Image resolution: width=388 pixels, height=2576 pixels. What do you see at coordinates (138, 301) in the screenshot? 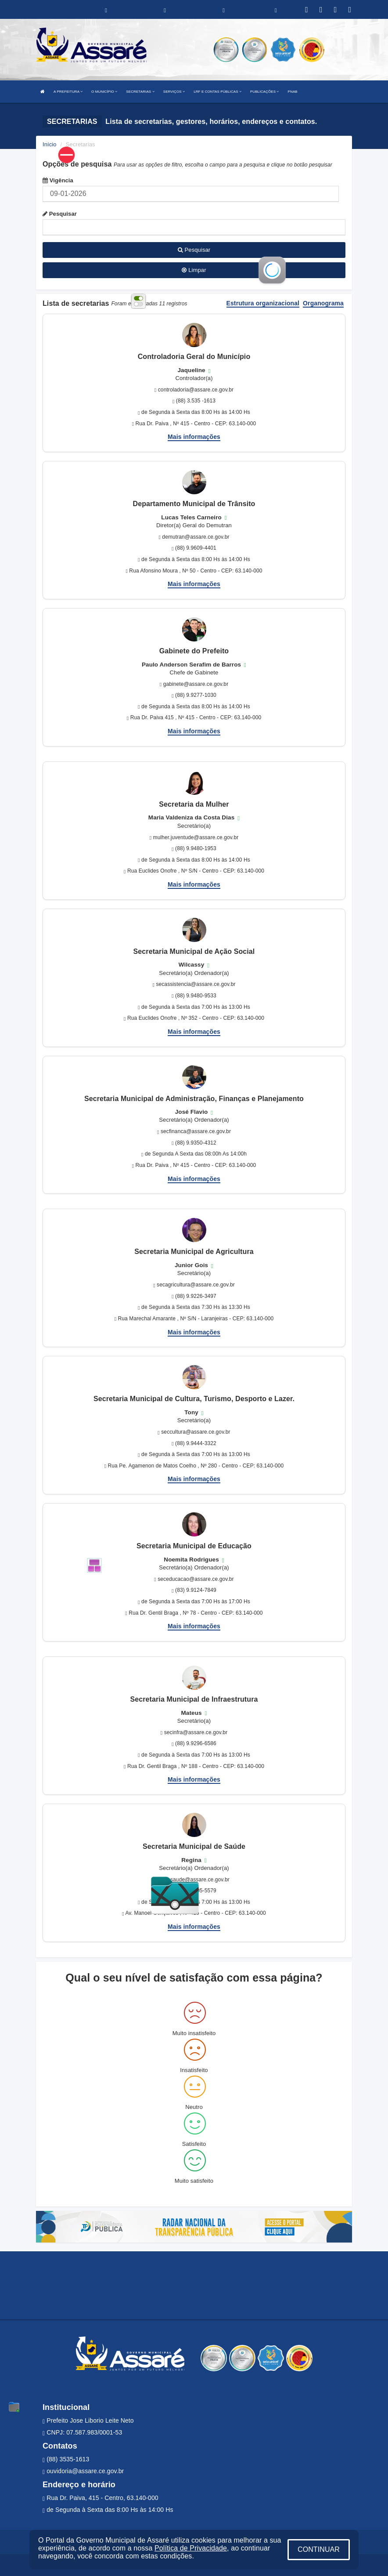
I see `open gnome tweaks application` at bounding box center [138, 301].